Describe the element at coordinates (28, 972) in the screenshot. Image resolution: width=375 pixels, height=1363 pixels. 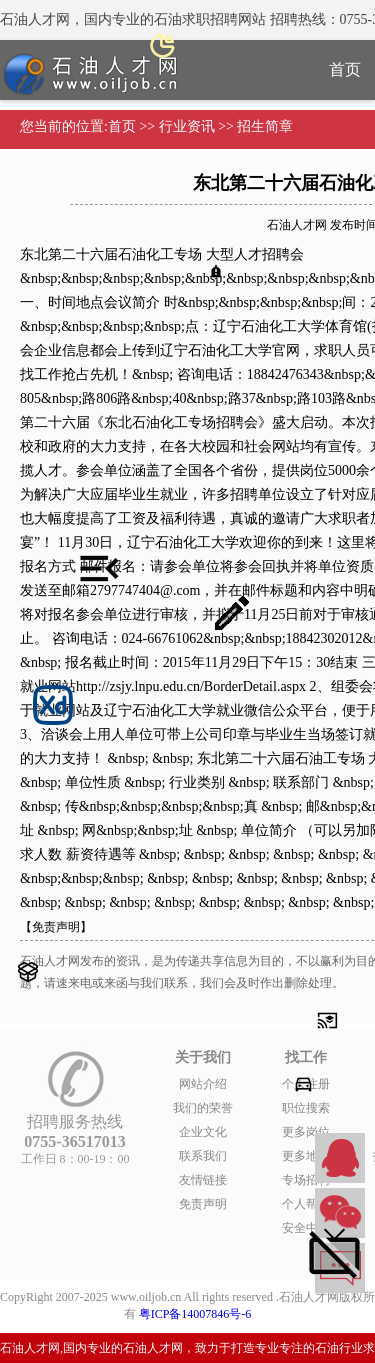
I see `view package contents` at that location.